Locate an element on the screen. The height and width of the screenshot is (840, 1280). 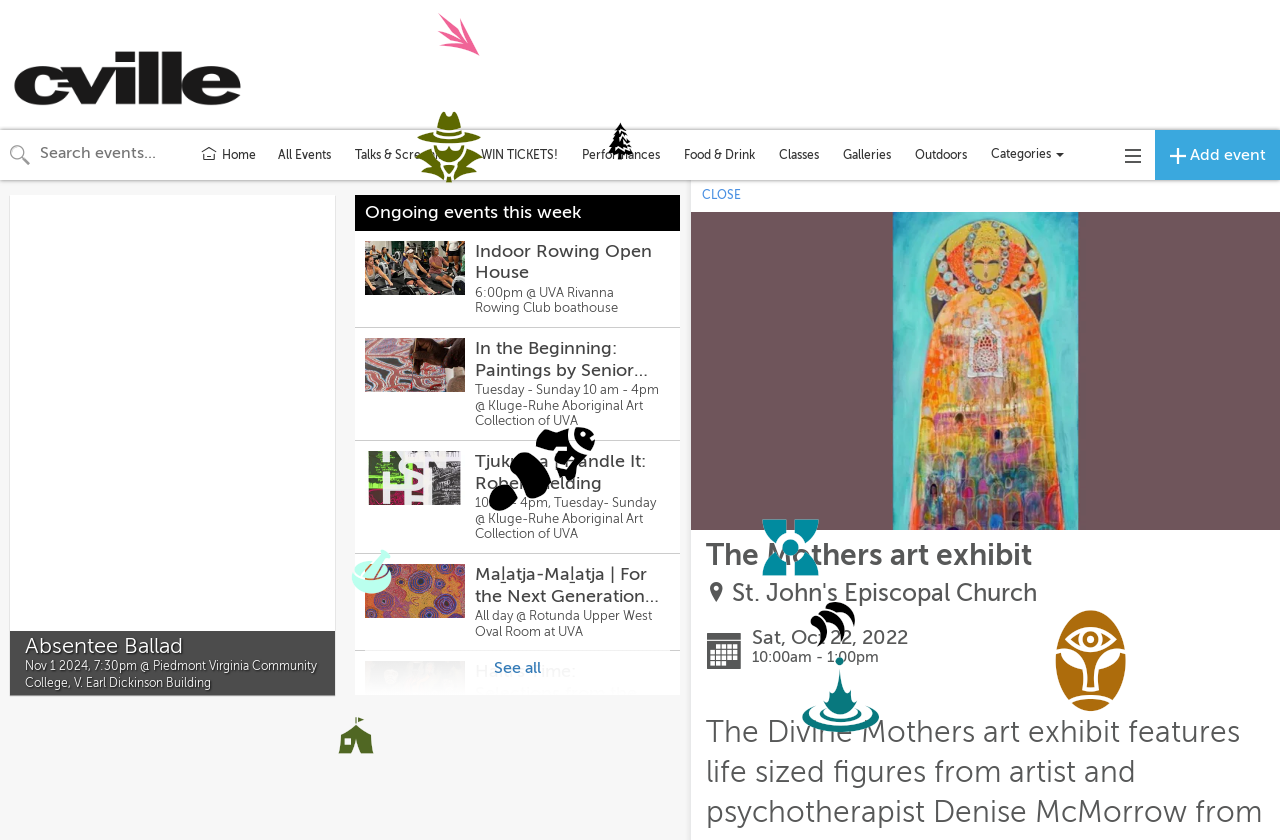
access military camp or barracks in game is located at coordinates (356, 735).